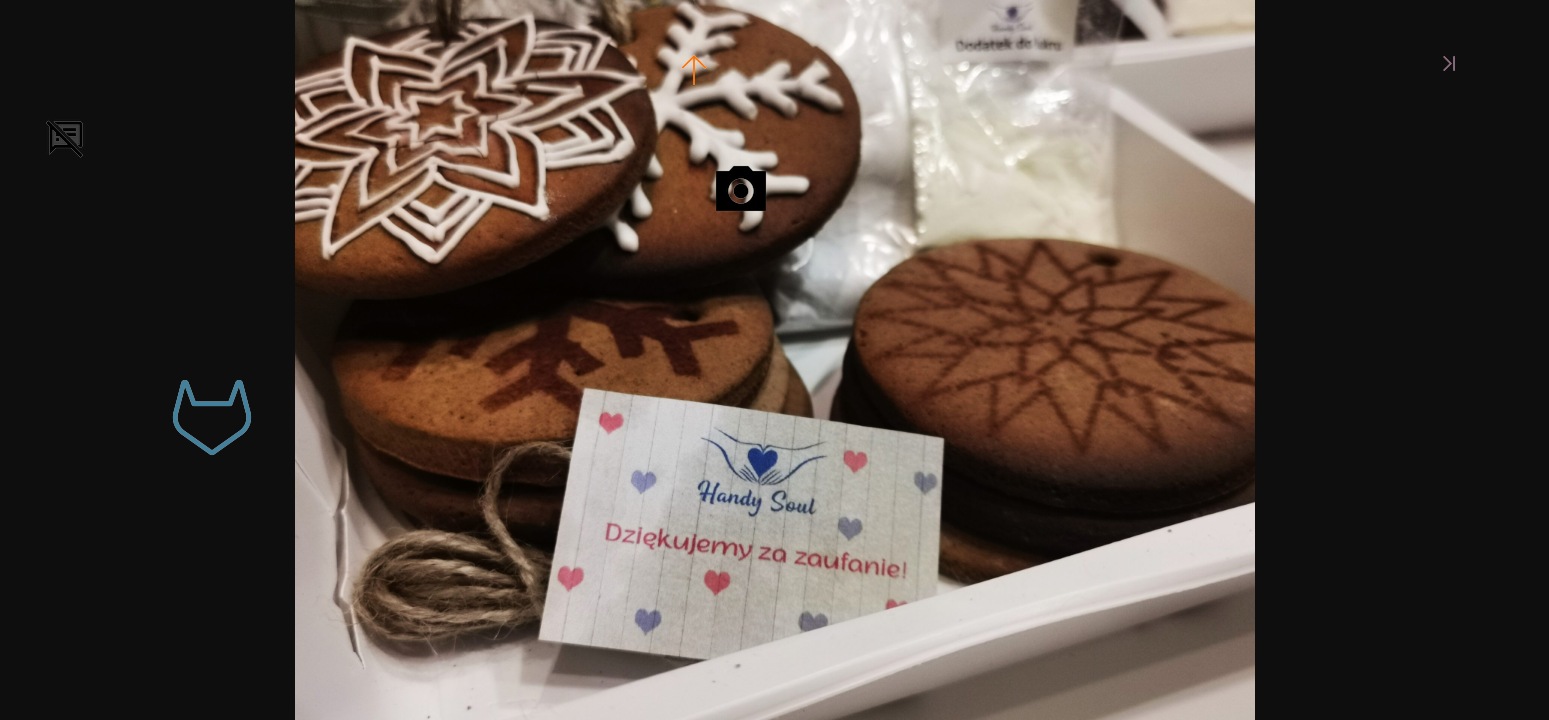 The width and height of the screenshot is (1549, 720). Describe the element at coordinates (212, 416) in the screenshot. I see `open gitlab repository` at that location.